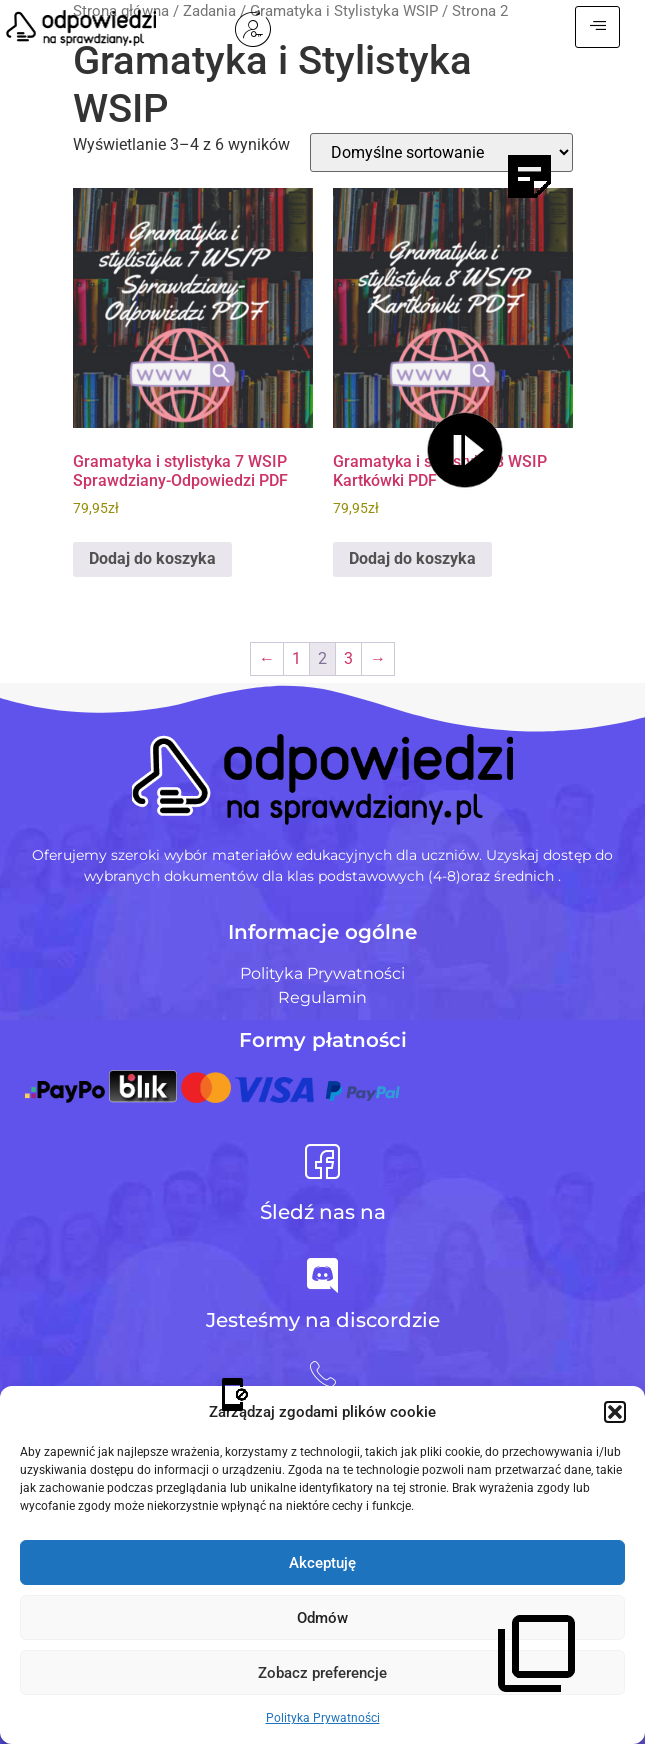 The height and width of the screenshot is (1744, 645). I want to click on skip to next track or media item, so click(465, 450).